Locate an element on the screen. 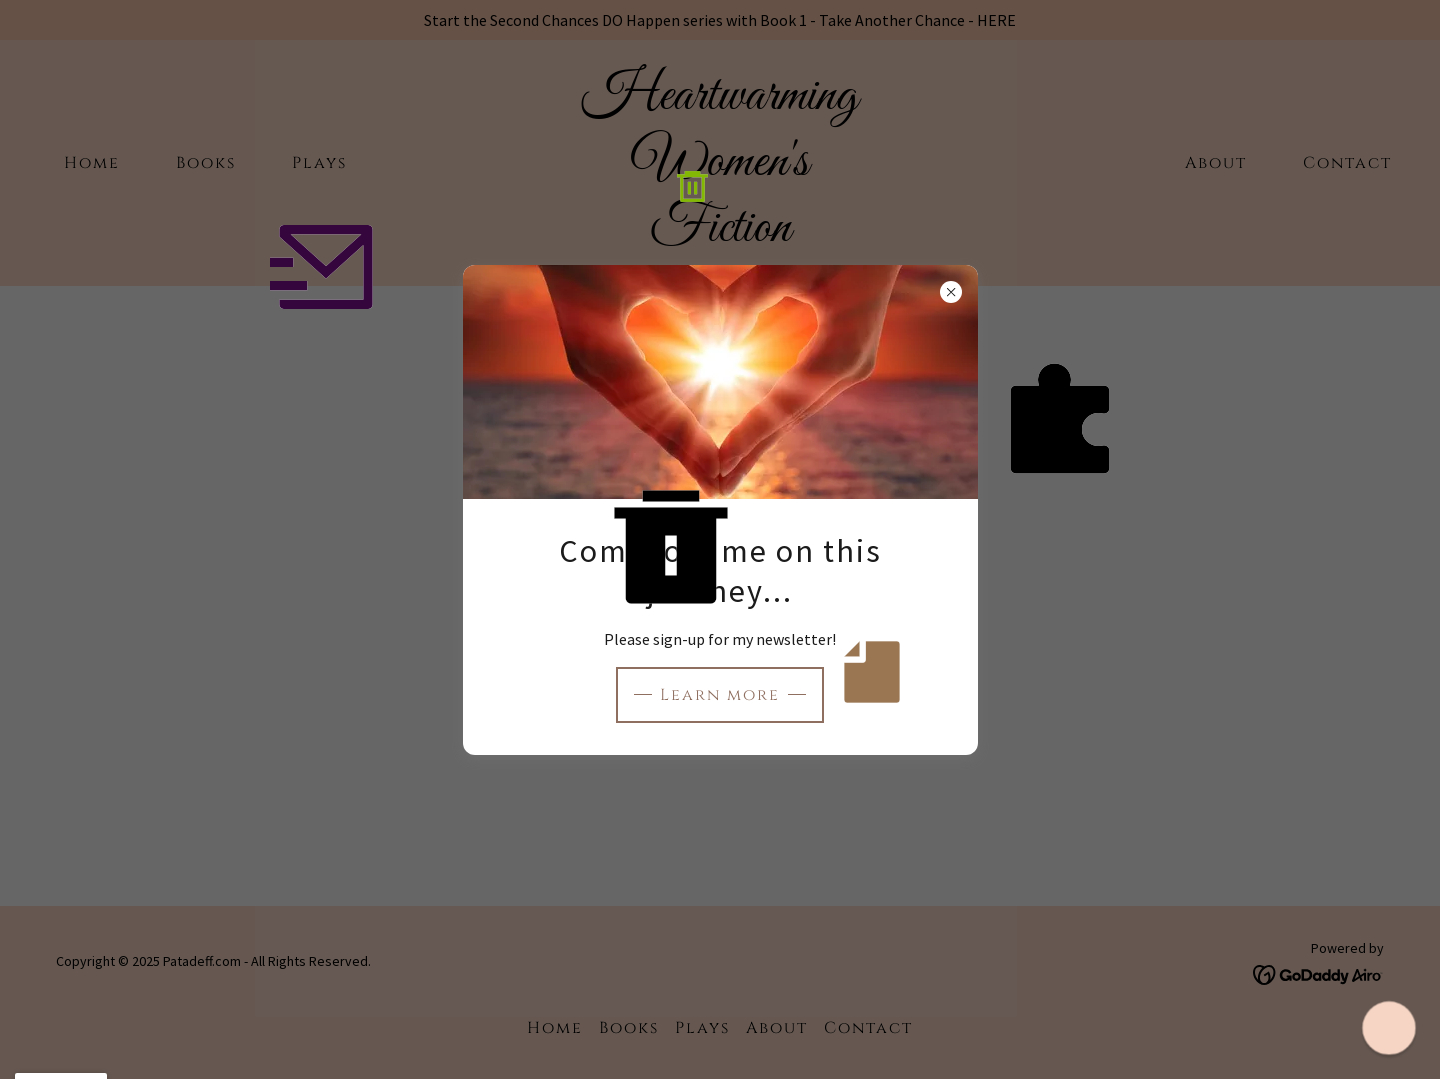  send an email or message is located at coordinates (326, 267).